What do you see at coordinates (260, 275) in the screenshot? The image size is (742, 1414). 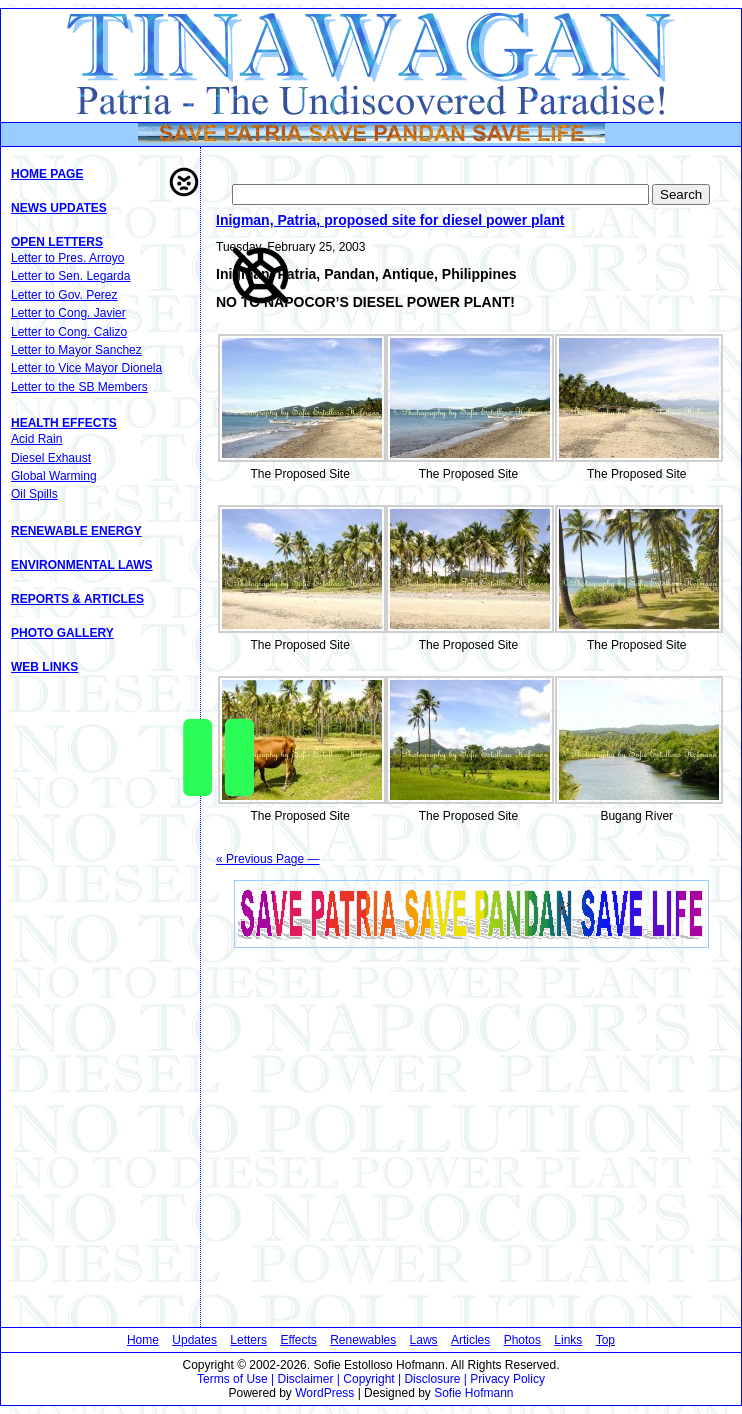 I see `disable football/soccer notifications` at bounding box center [260, 275].